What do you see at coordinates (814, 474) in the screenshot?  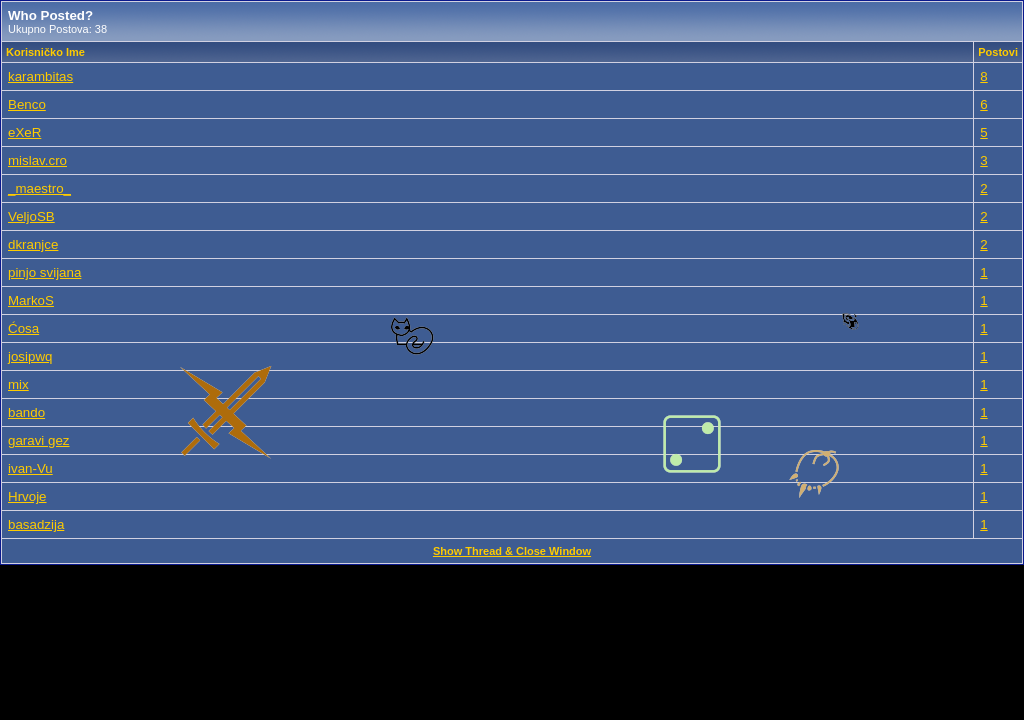 I see `equip a tribal or primitive accessory` at bounding box center [814, 474].